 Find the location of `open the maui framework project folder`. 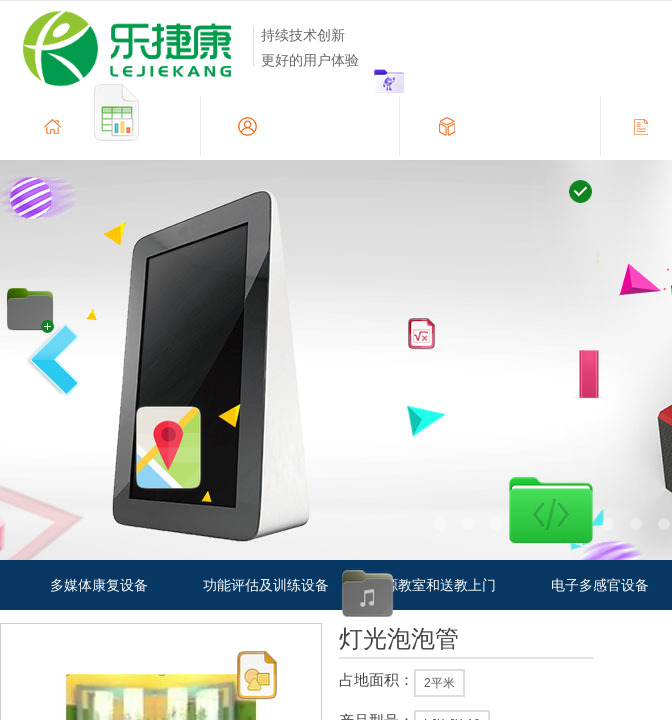

open the maui framework project folder is located at coordinates (389, 82).